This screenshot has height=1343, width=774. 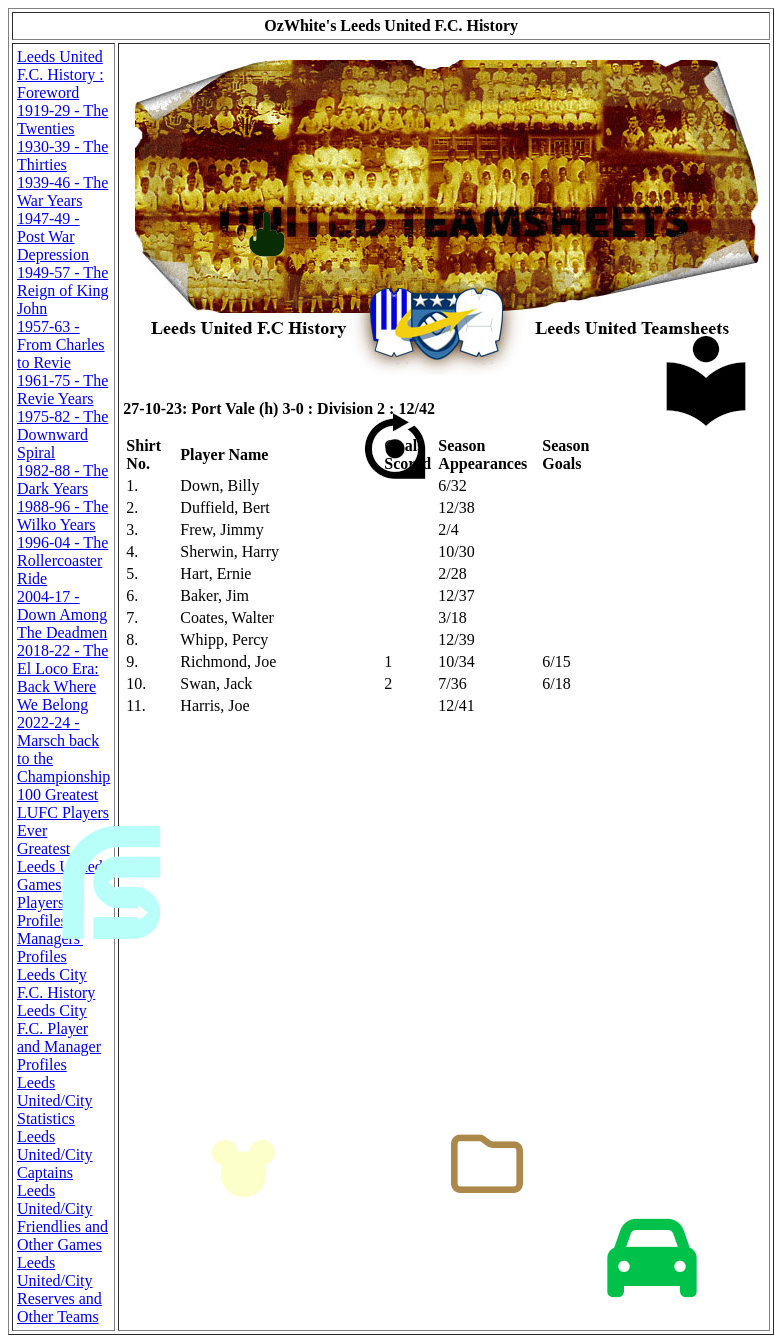 What do you see at coordinates (706, 381) in the screenshot?
I see `electron-builder logo` at bounding box center [706, 381].